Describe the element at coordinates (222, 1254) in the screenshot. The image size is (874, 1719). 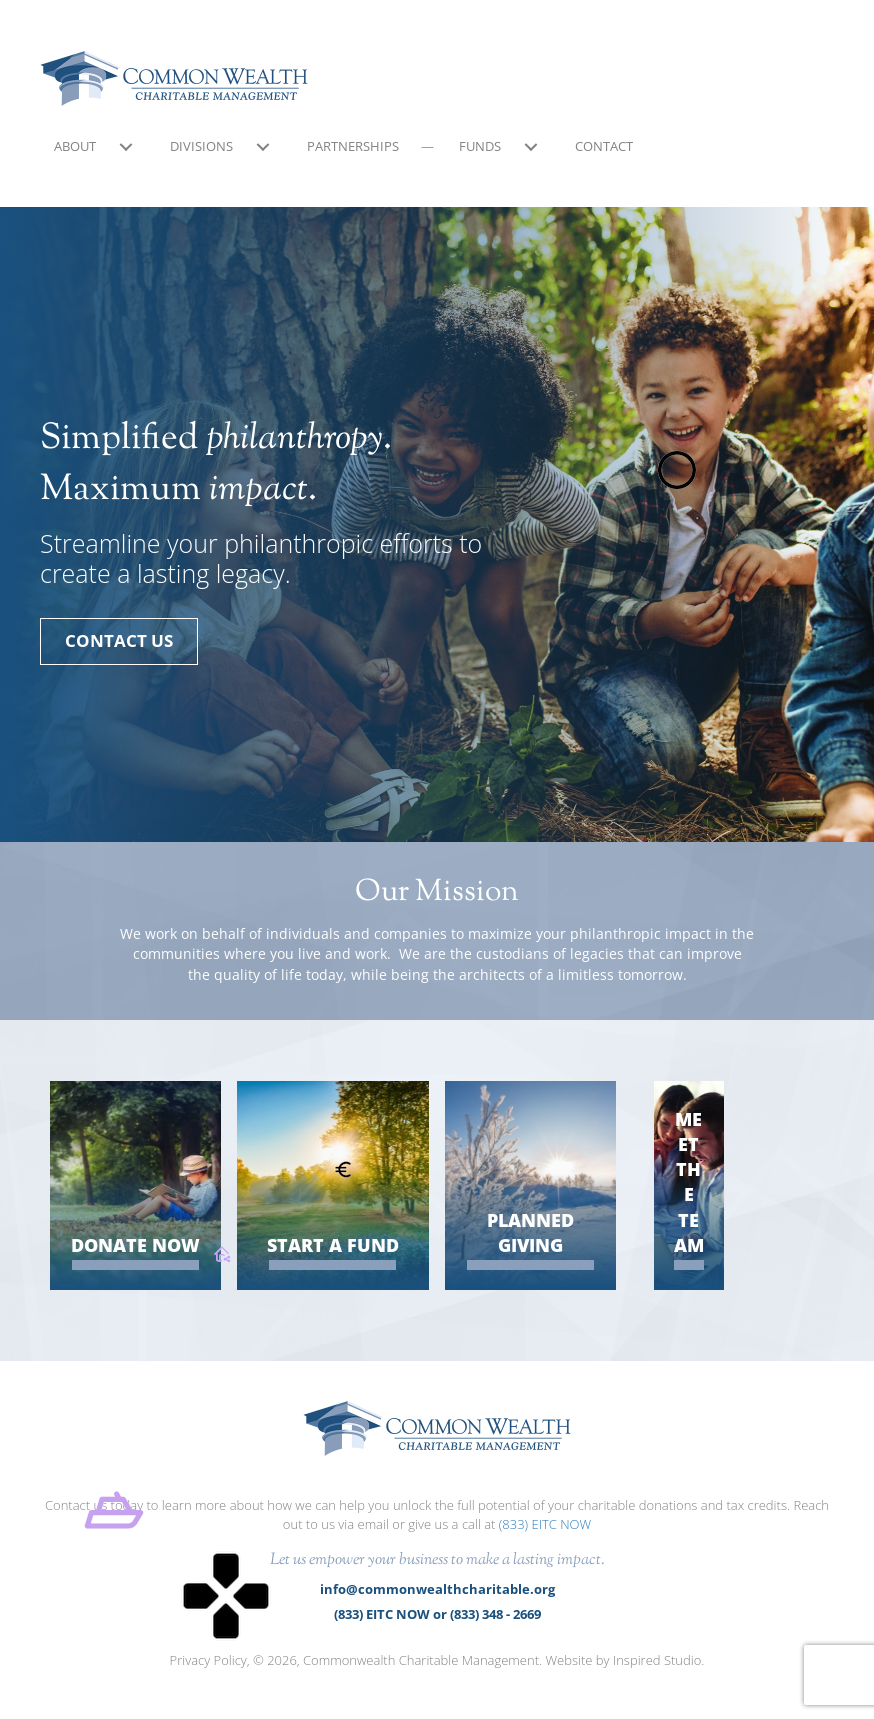
I see `share your home address or location` at that location.